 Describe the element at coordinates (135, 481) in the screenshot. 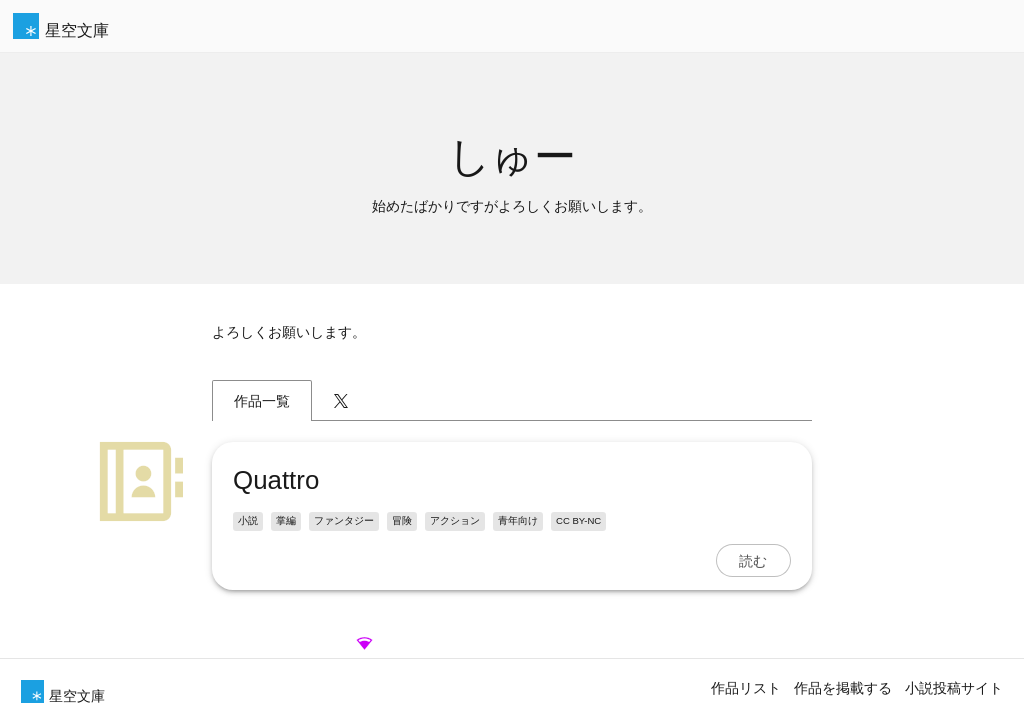

I see `open your contacts list` at that location.